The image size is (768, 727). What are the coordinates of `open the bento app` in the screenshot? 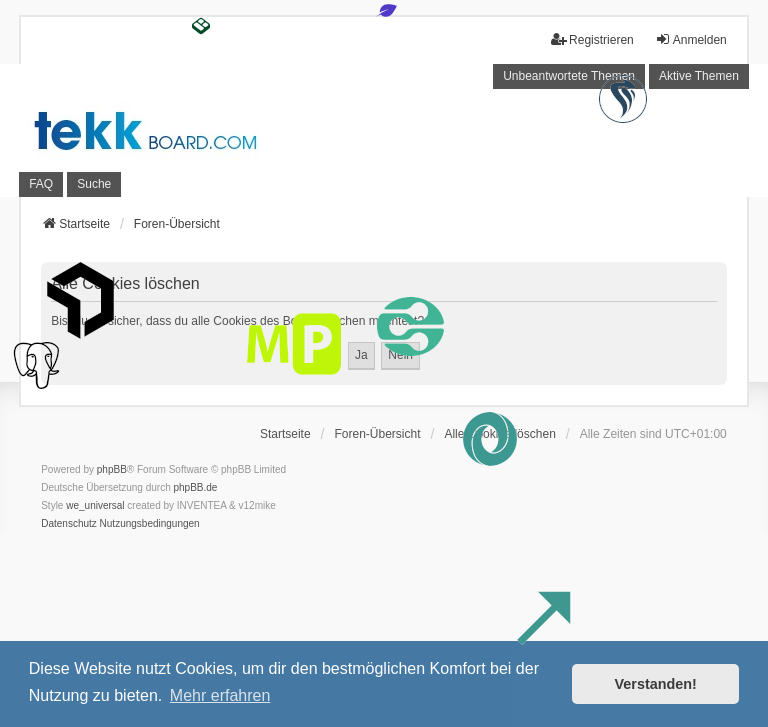 It's located at (201, 26).